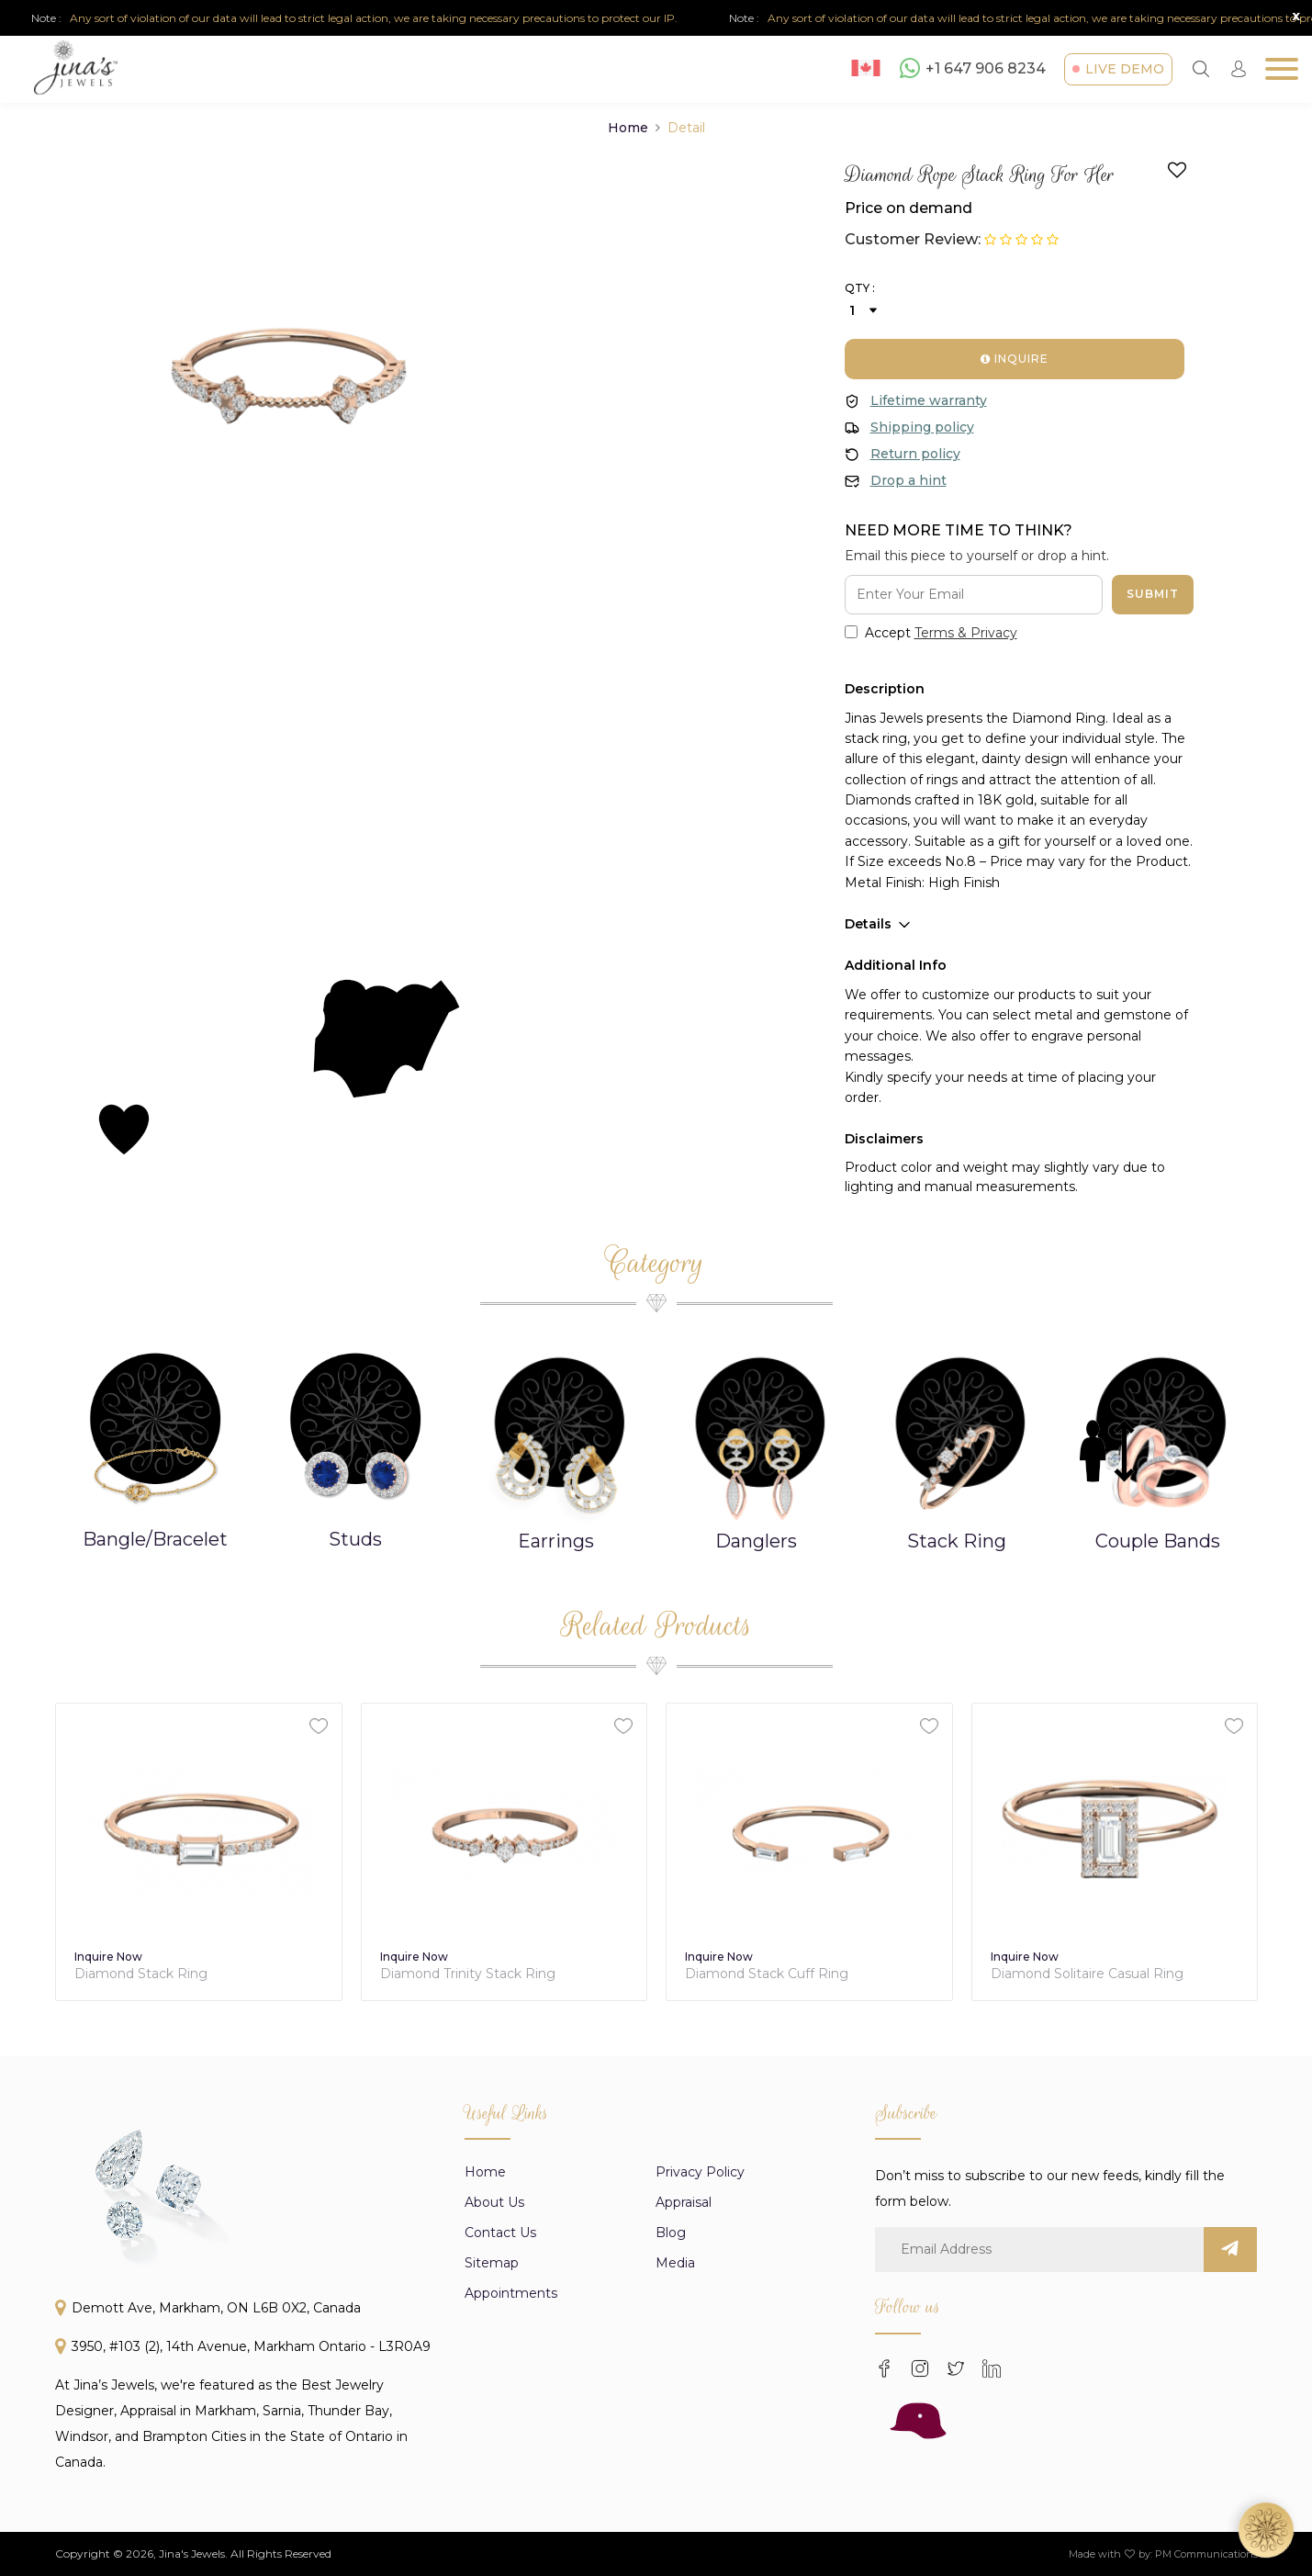 Image resolution: width=1312 pixels, height=2576 pixels. What do you see at coordinates (387, 1039) in the screenshot?
I see `select Nigeria as your country or region` at bounding box center [387, 1039].